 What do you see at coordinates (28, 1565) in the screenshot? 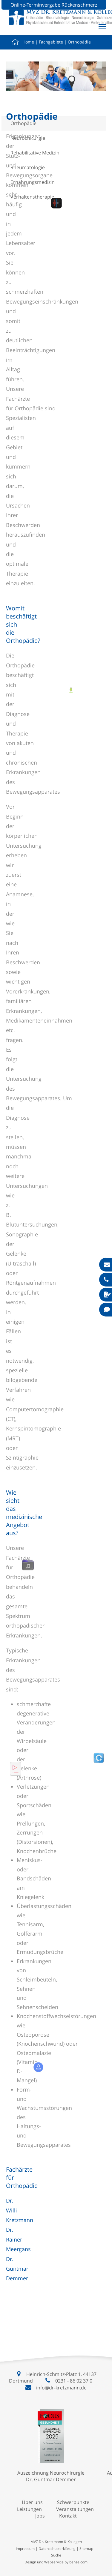
I see `open your music folder` at bounding box center [28, 1565].